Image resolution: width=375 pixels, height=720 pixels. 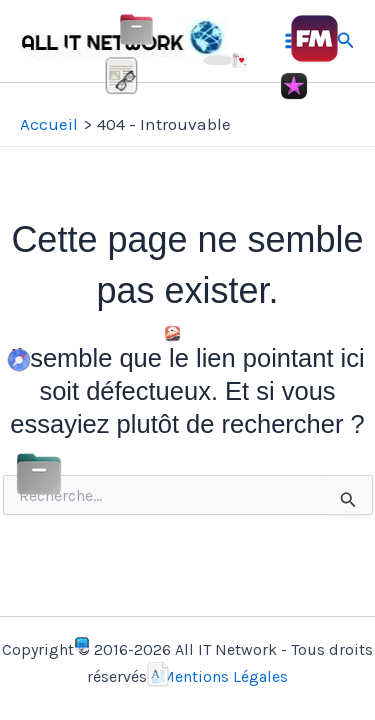 What do you see at coordinates (294, 86) in the screenshot?
I see `open the iTunes Store app` at bounding box center [294, 86].